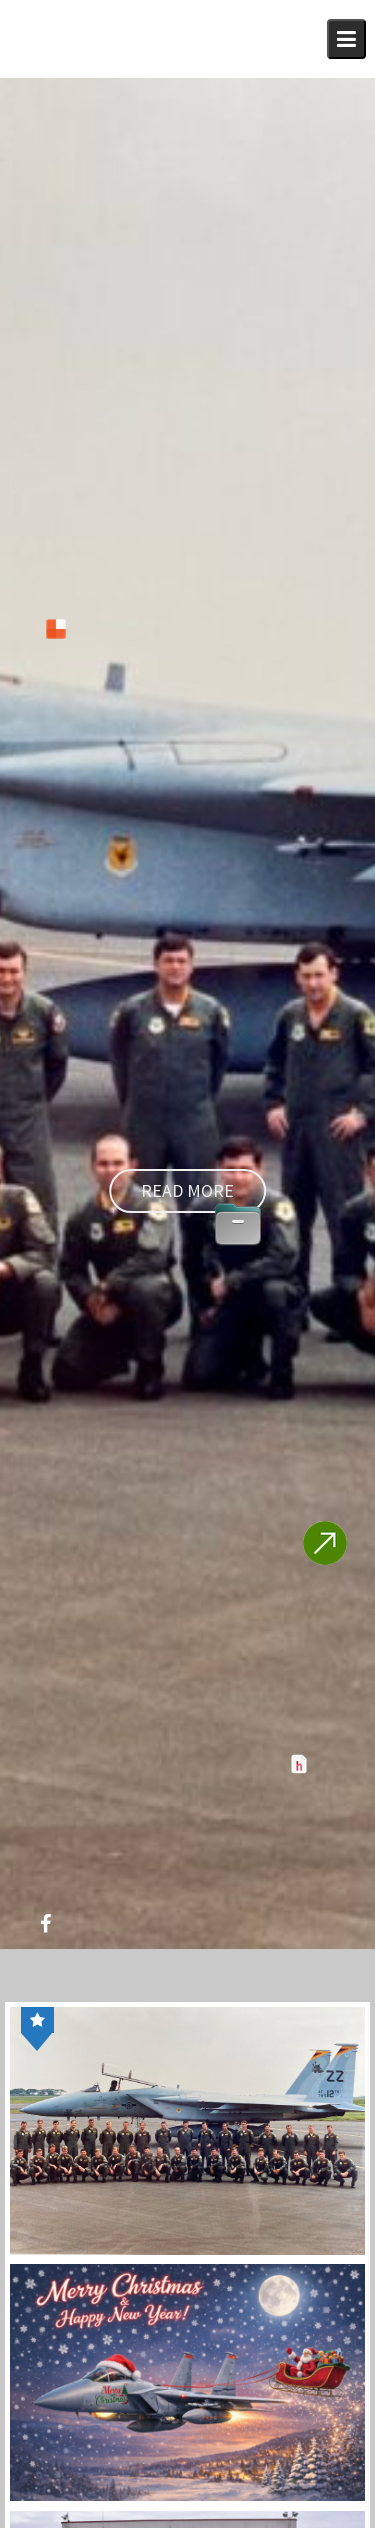  Describe the element at coordinates (325, 1543) in the screenshot. I see `indicates a symbolic link or shortcut to another file` at that location.